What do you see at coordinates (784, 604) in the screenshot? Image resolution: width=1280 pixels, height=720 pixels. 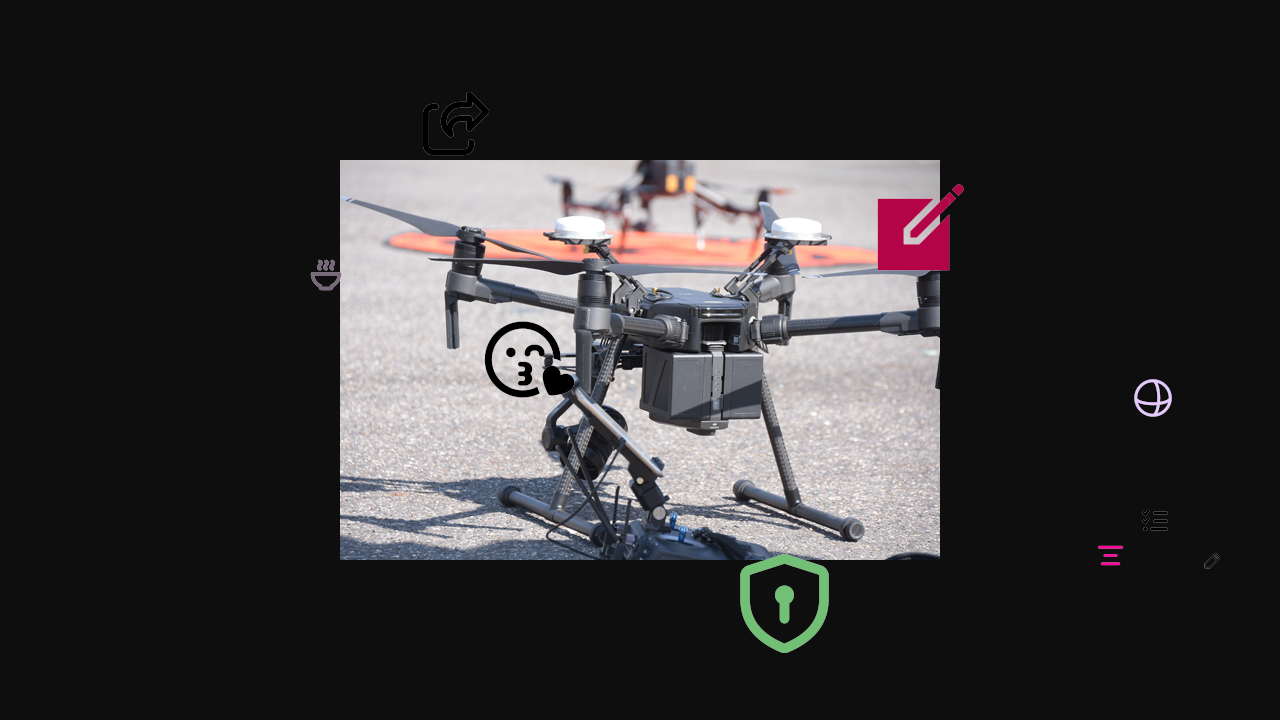 I see `indicates secure or encrypted content` at bounding box center [784, 604].